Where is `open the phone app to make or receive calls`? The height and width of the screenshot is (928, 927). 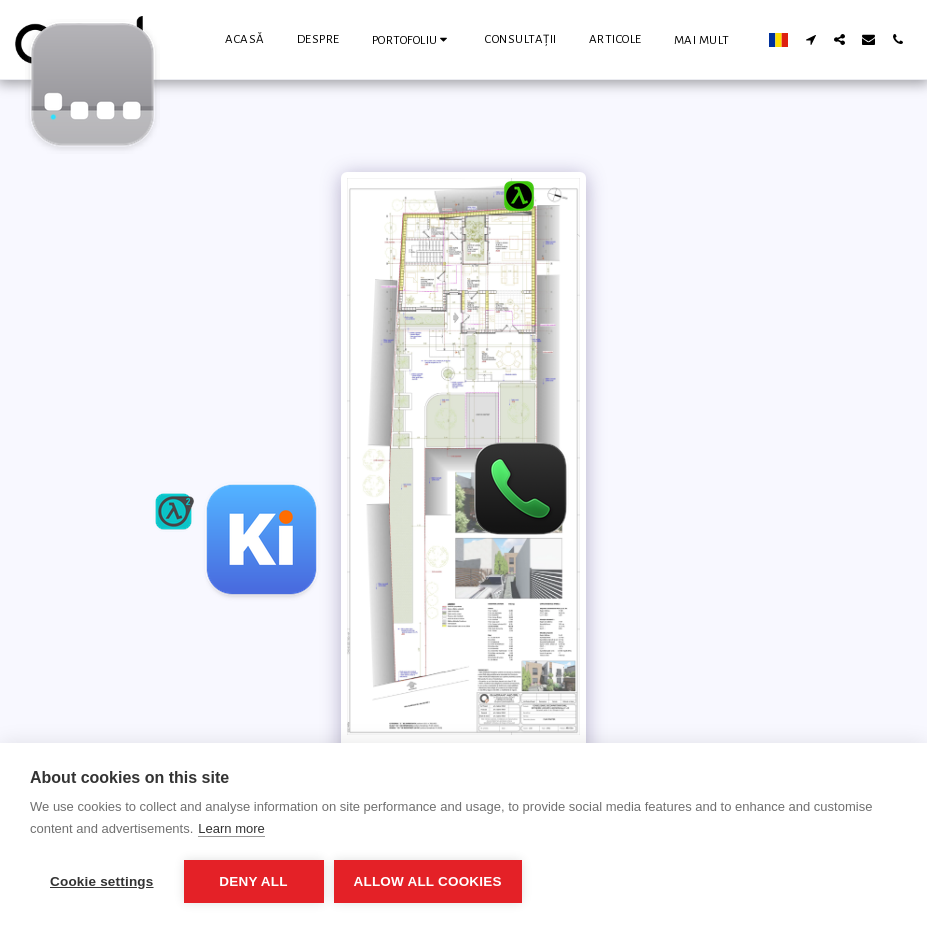 open the phone app to make or receive calls is located at coordinates (520, 488).